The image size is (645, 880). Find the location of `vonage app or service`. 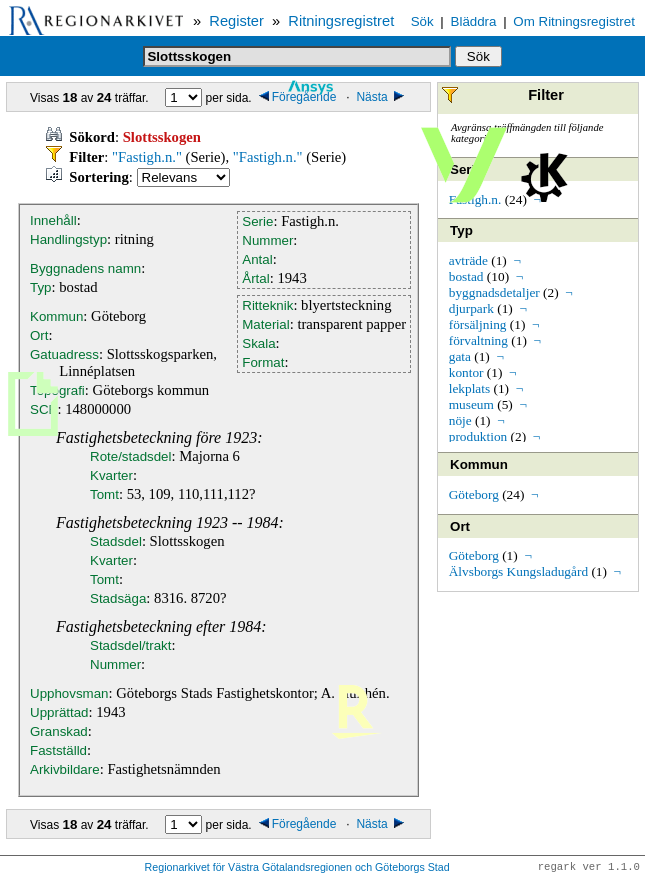

vonage app or service is located at coordinates (464, 165).